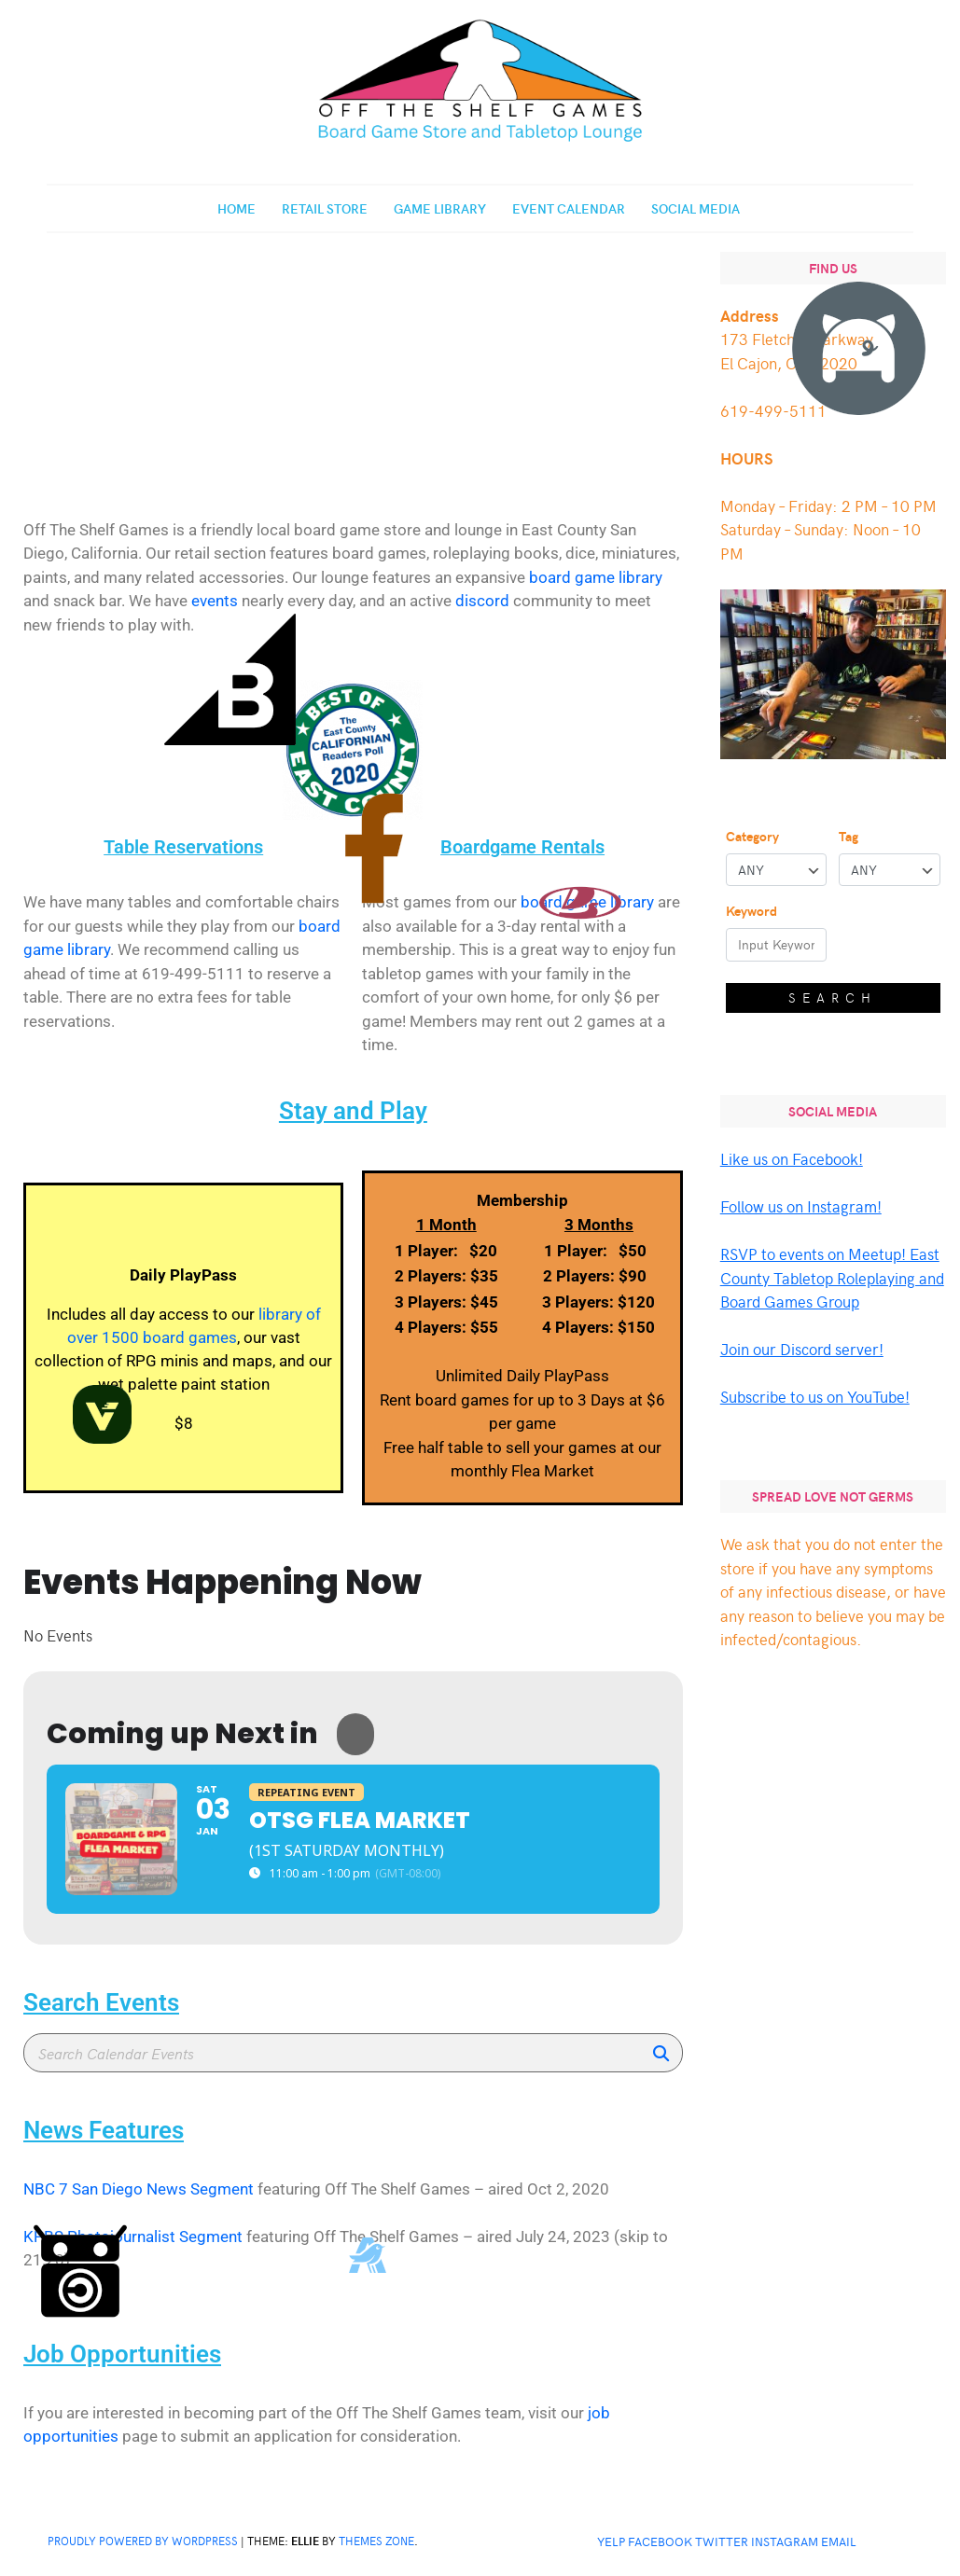 The height and width of the screenshot is (2576, 960). What do you see at coordinates (102, 1414) in the screenshot?
I see `verdaccio private npm registry logo` at bounding box center [102, 1414].